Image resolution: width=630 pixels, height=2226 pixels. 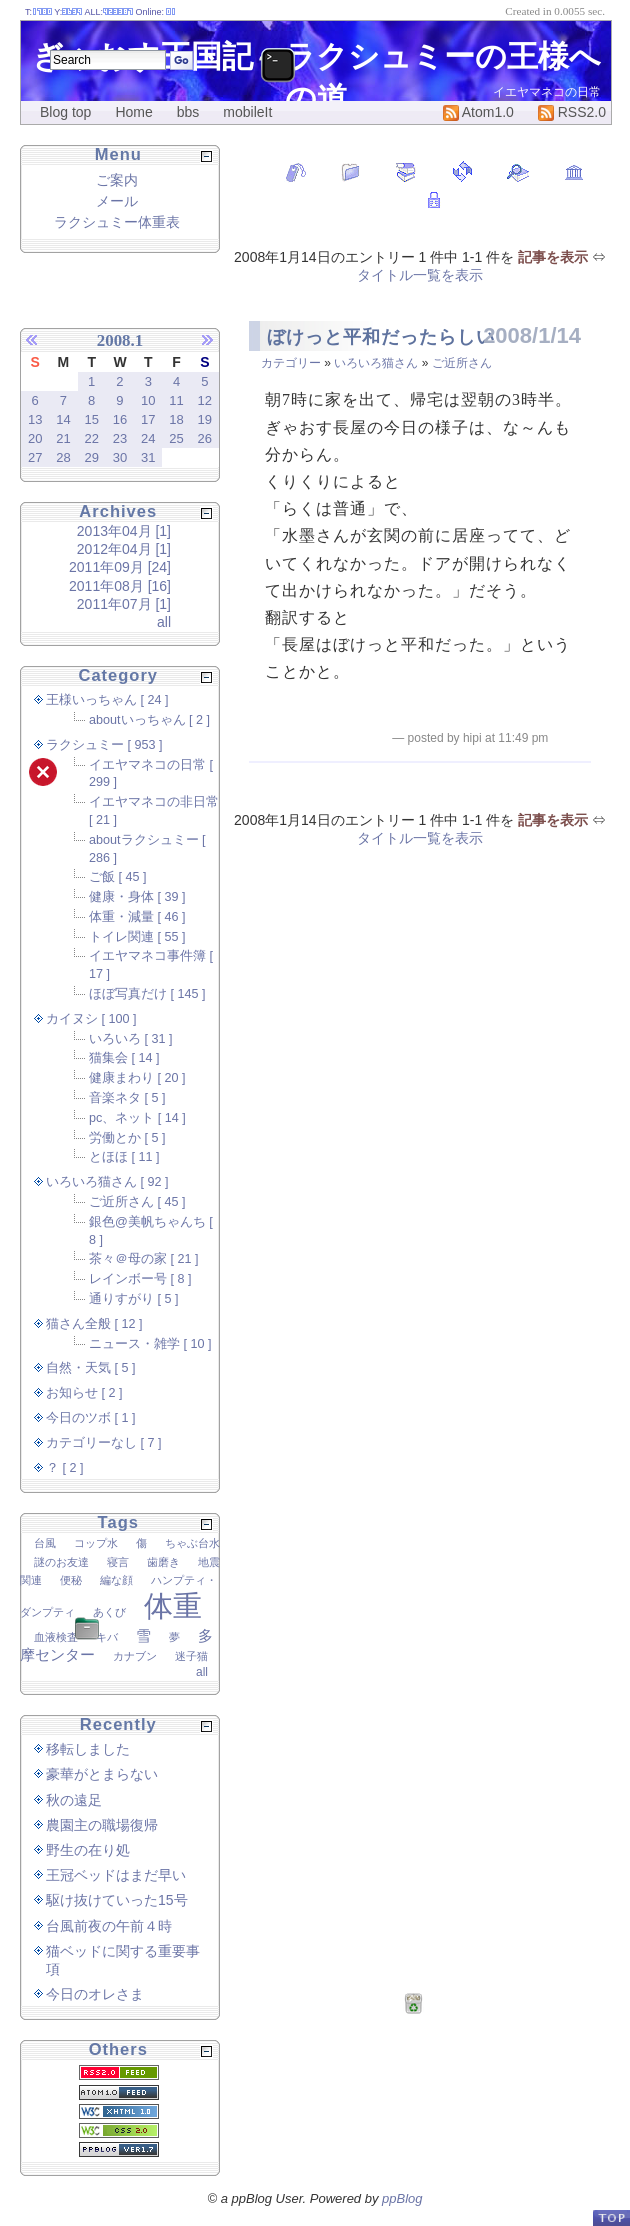 What do you see at coordinates (43, 772) in the screenshot?
I see `close the current dialog or modal window` at bounding box center [43, 772].